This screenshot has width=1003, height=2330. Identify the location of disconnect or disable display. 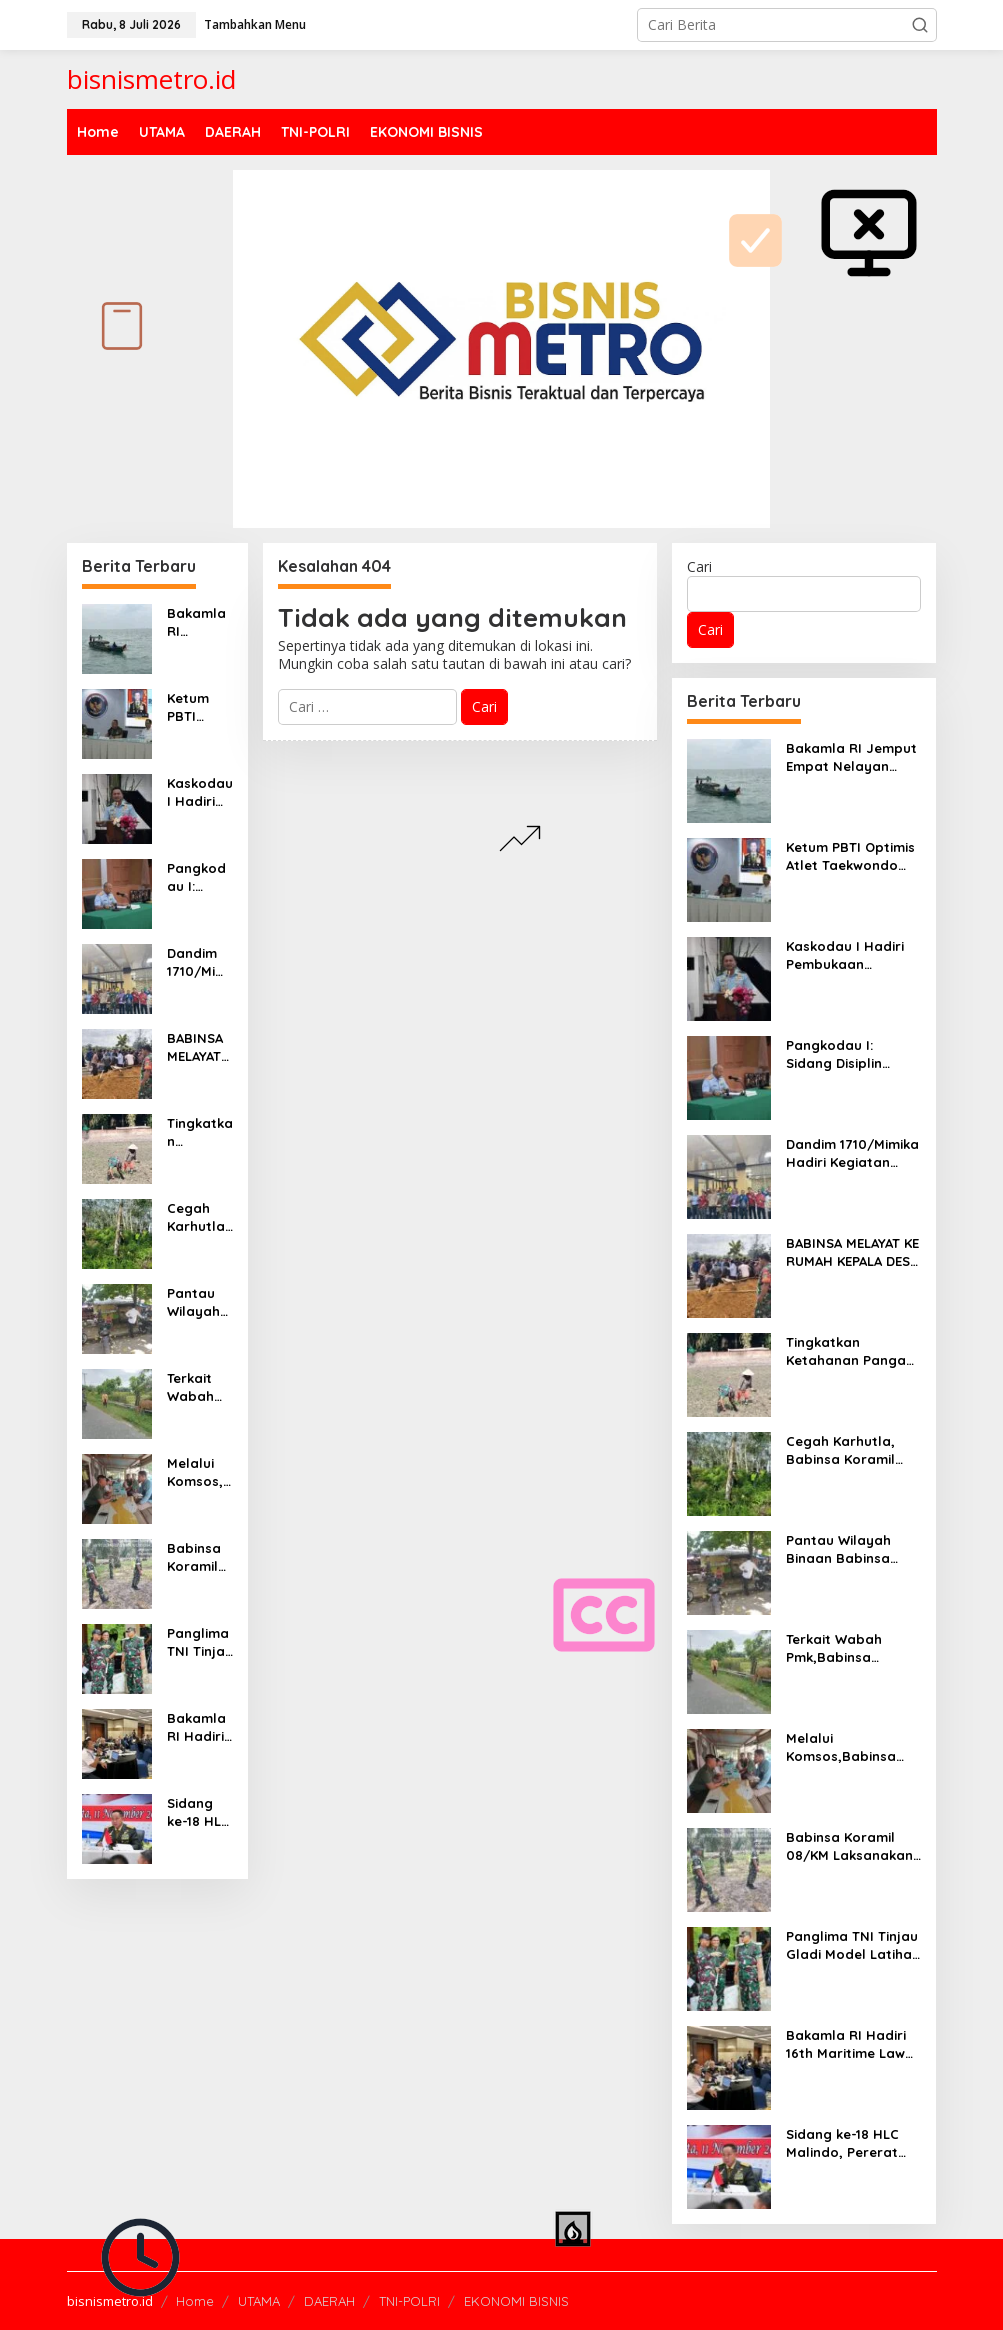
(869, 233).